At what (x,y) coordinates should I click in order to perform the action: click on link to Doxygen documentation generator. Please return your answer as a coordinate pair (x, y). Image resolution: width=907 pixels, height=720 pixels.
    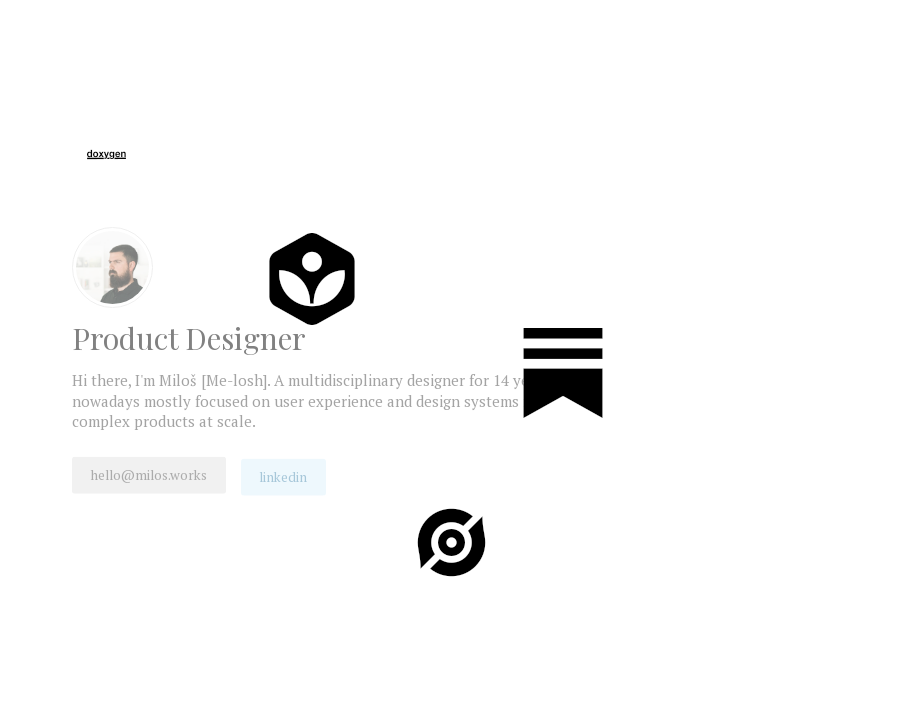
    Looking at the image, I should click on (106, 154).